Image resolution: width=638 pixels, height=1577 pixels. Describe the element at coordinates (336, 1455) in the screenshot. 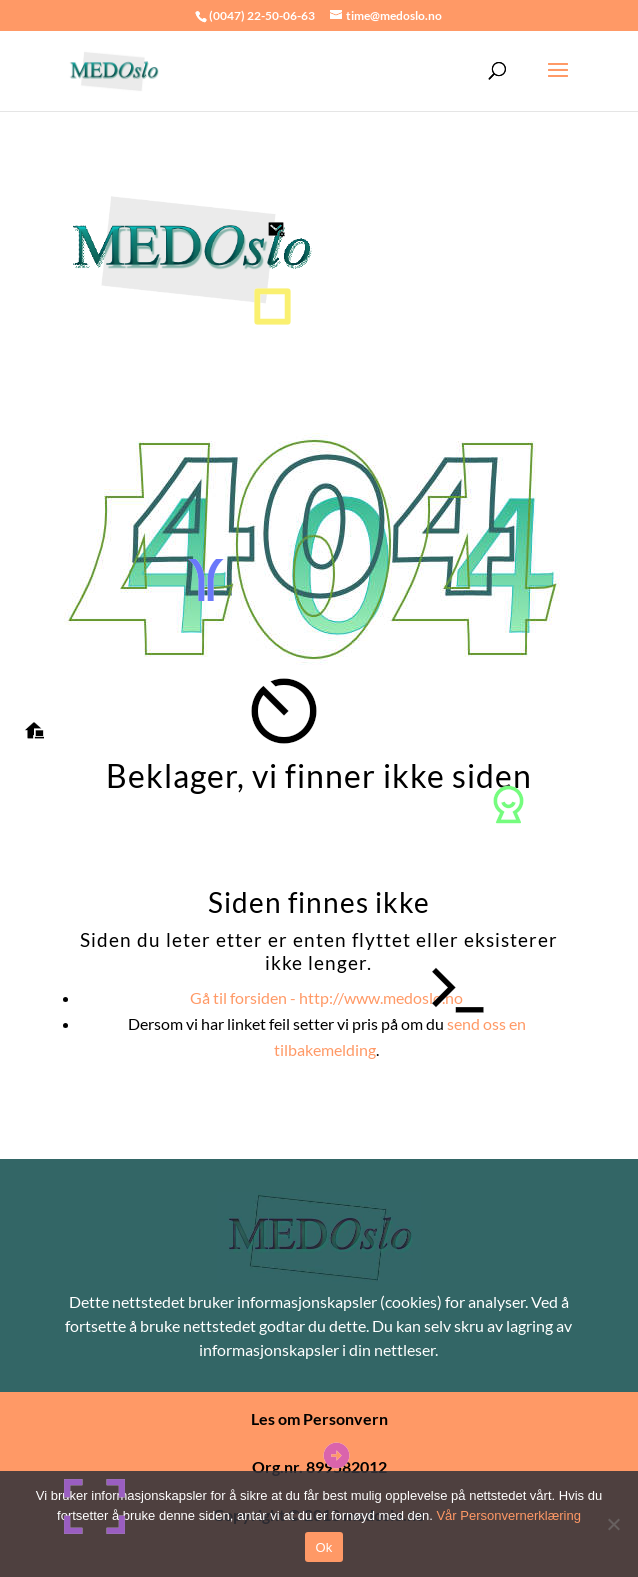

I see `proceed to the next step` at that location.